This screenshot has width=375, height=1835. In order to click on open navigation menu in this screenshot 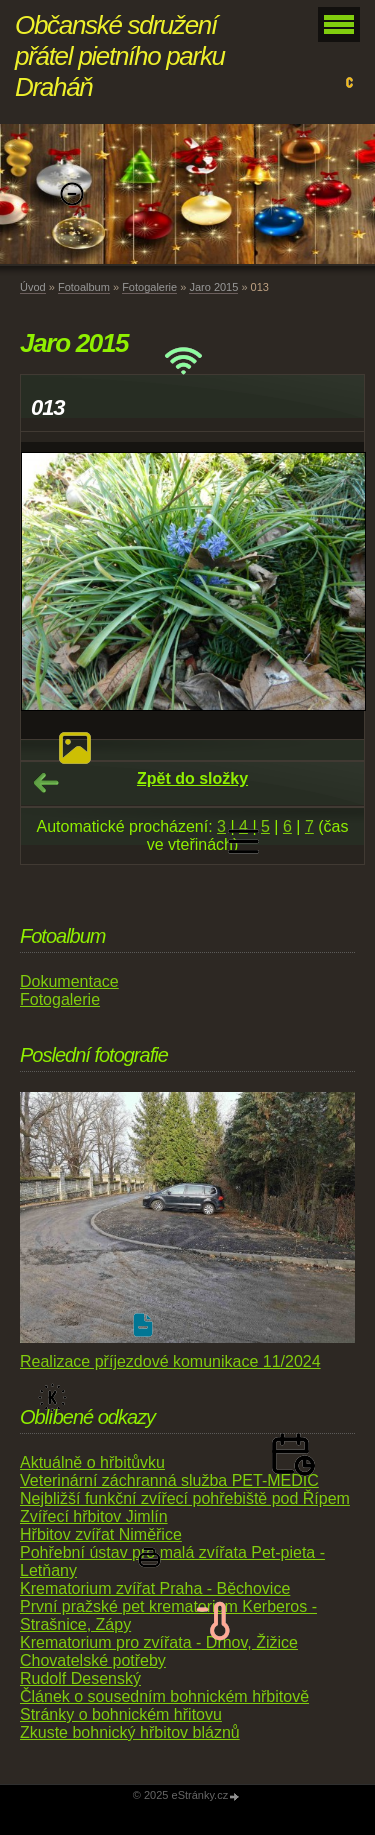, I will do `click(243, 841)`.